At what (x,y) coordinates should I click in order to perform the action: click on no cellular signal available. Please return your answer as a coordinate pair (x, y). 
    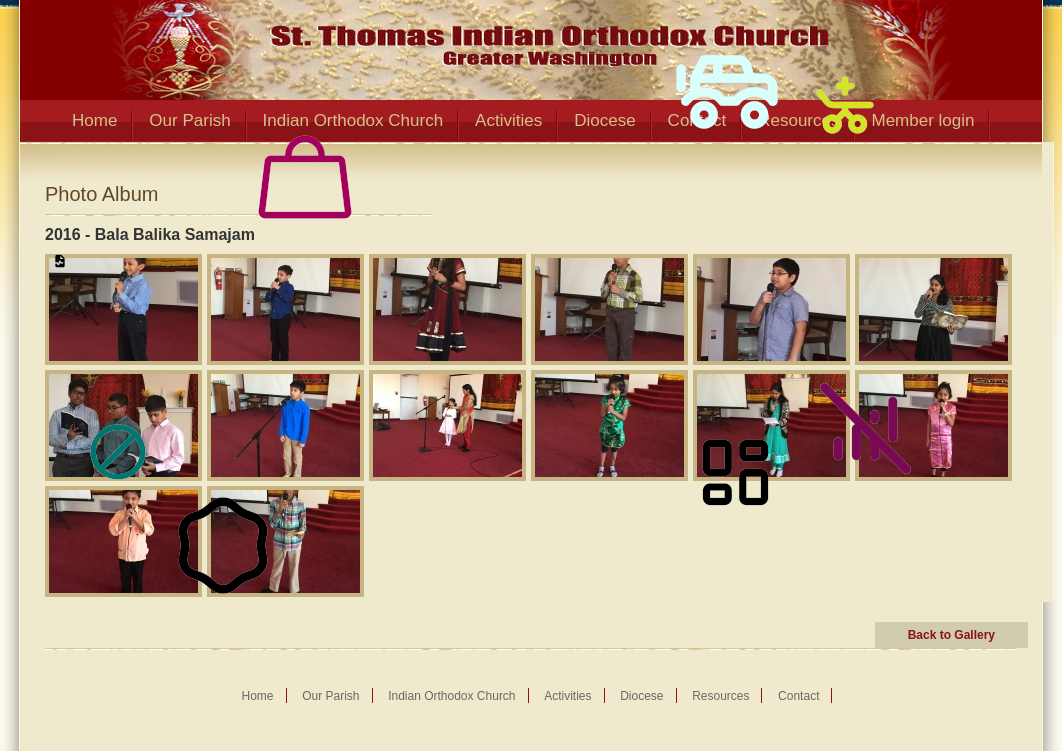
    Looking at the image, I should click on (865, 428).